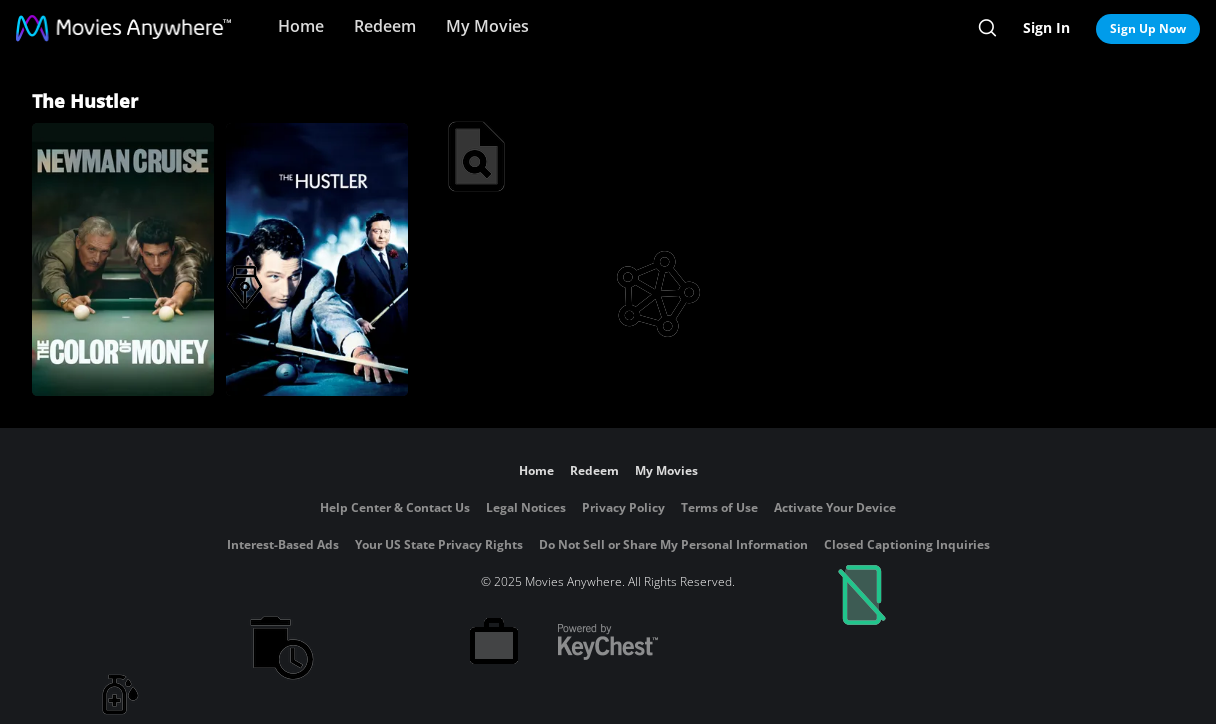 The image size is (1216, 724). Describe the element at coordinates (282, 648) in the screenshot. I see `set items to automatically delete after a time period` at that location.